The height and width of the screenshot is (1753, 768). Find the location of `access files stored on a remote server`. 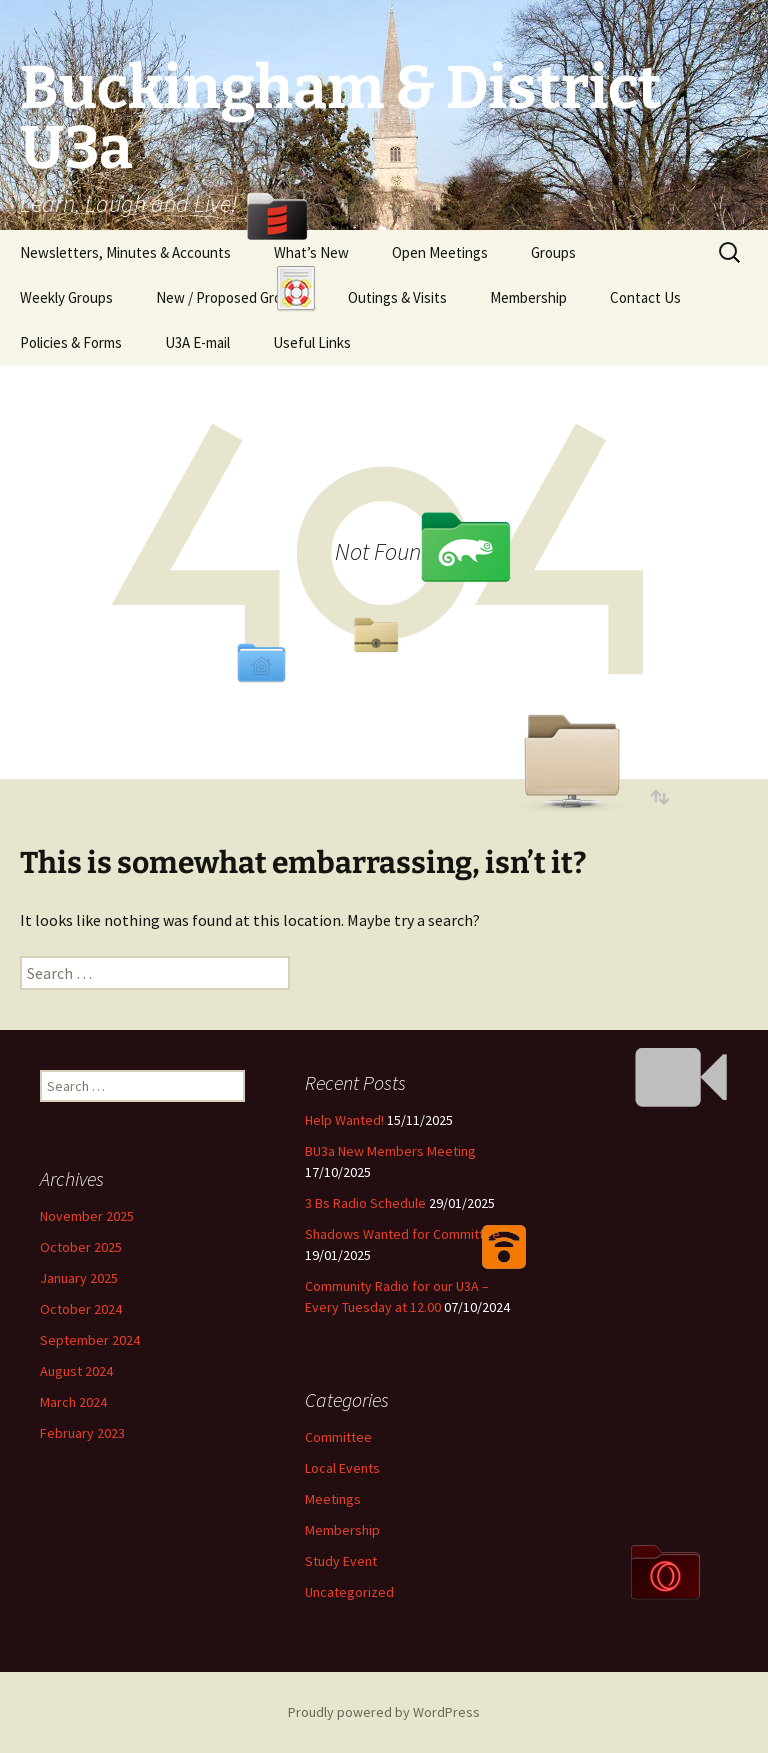

access files stored on a remote server is located at coordinates (572, 764).